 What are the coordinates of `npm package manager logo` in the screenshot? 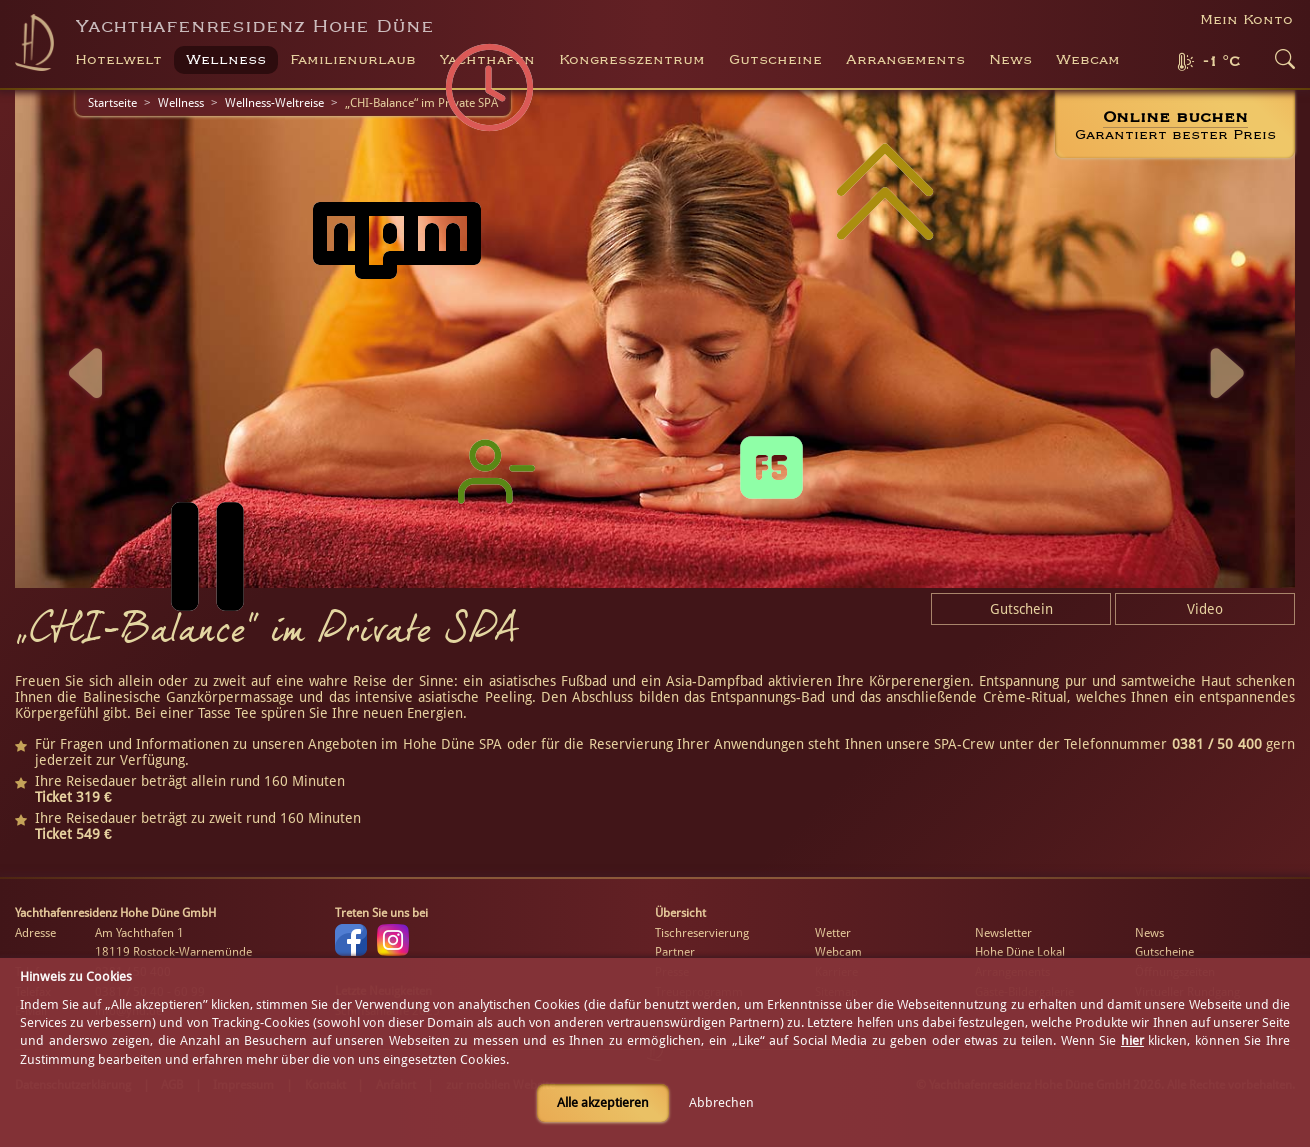 It's located at (397, 237).